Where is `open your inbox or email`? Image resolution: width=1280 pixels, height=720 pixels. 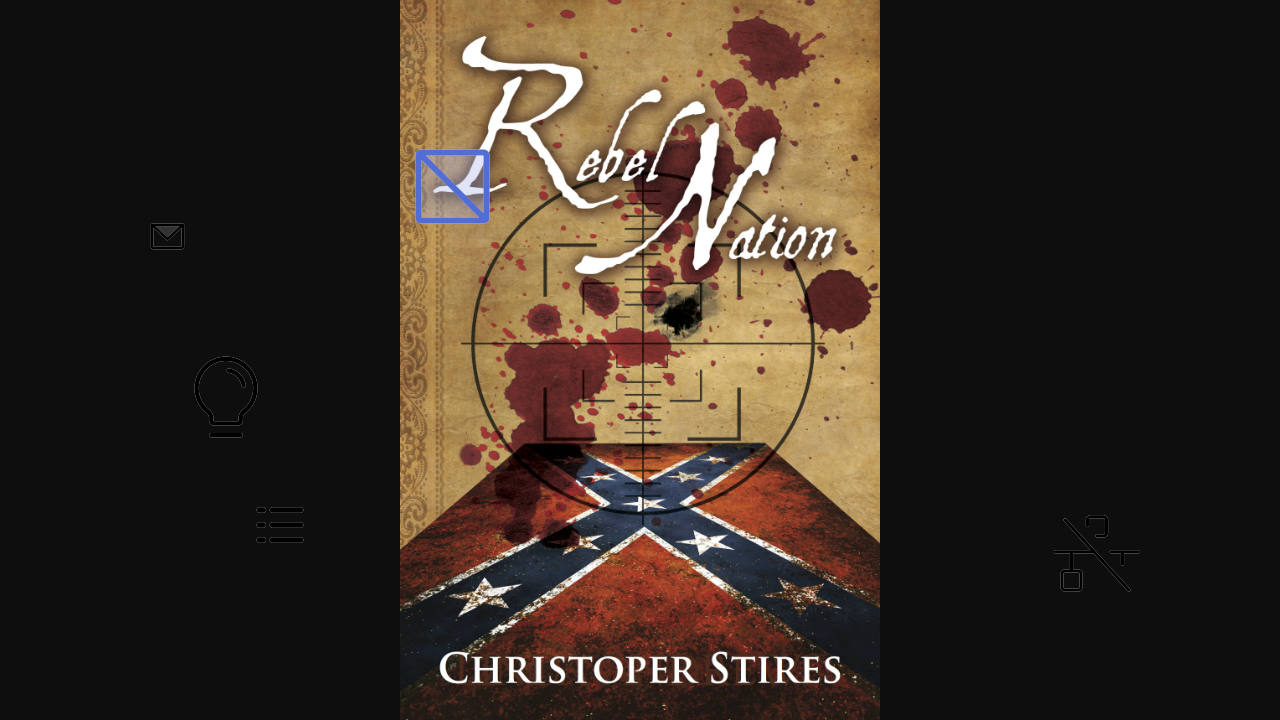 open your inbox or email is located at coordinates (167, 236).